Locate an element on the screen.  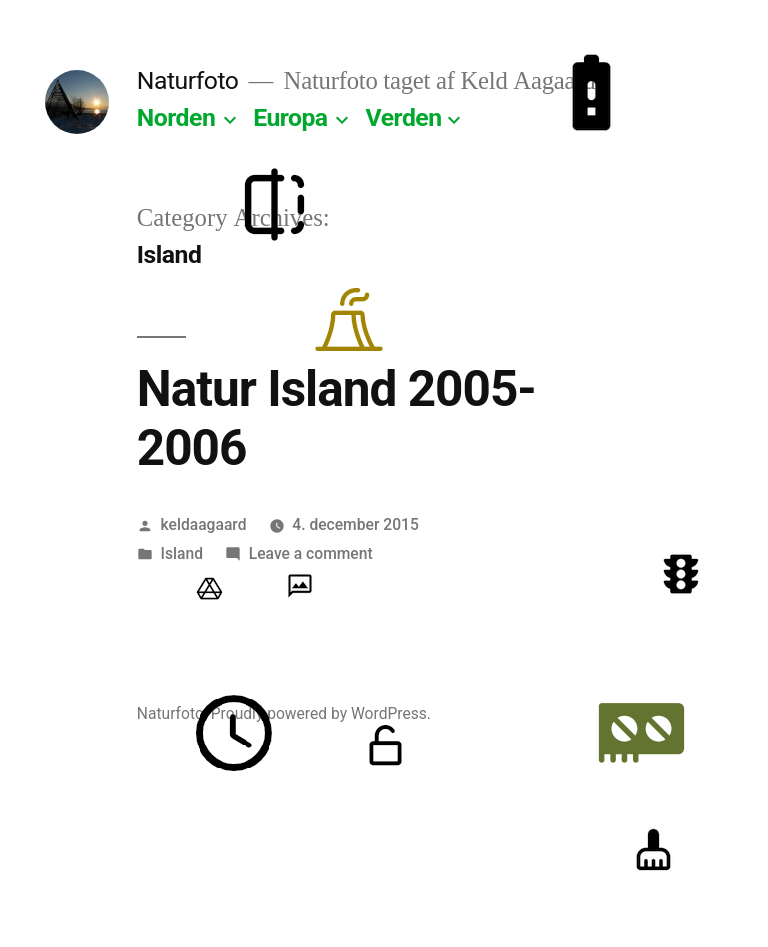
send or receive a picture message is located at coordinates (300, 586).